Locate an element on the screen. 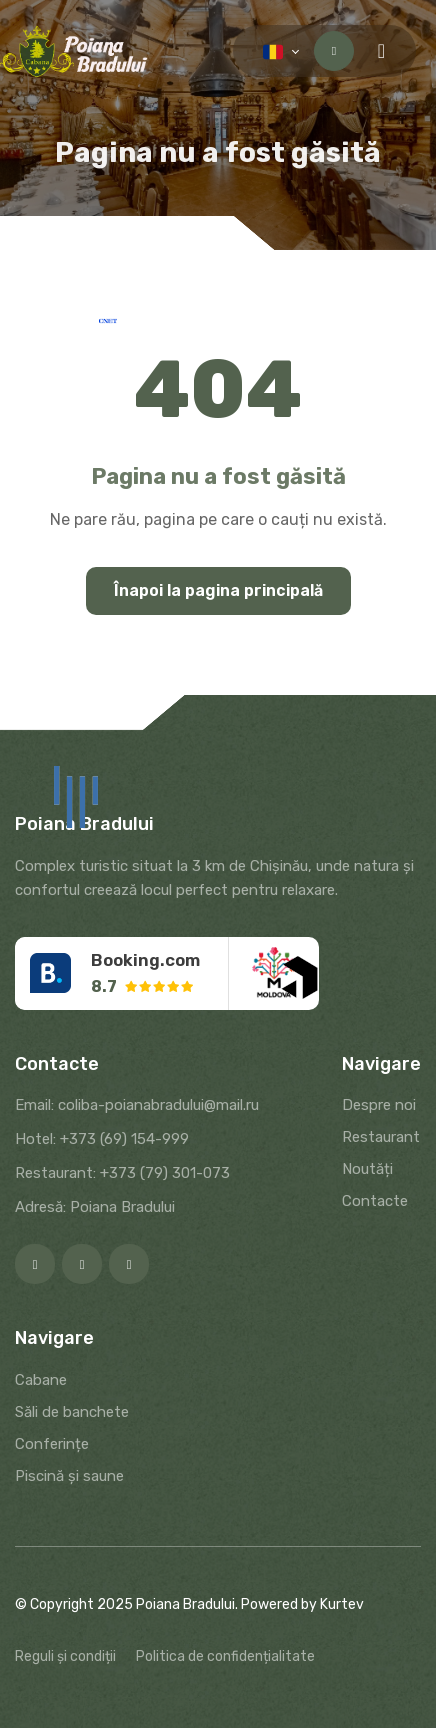  payload cms logo is located at coordinates (299, 977).